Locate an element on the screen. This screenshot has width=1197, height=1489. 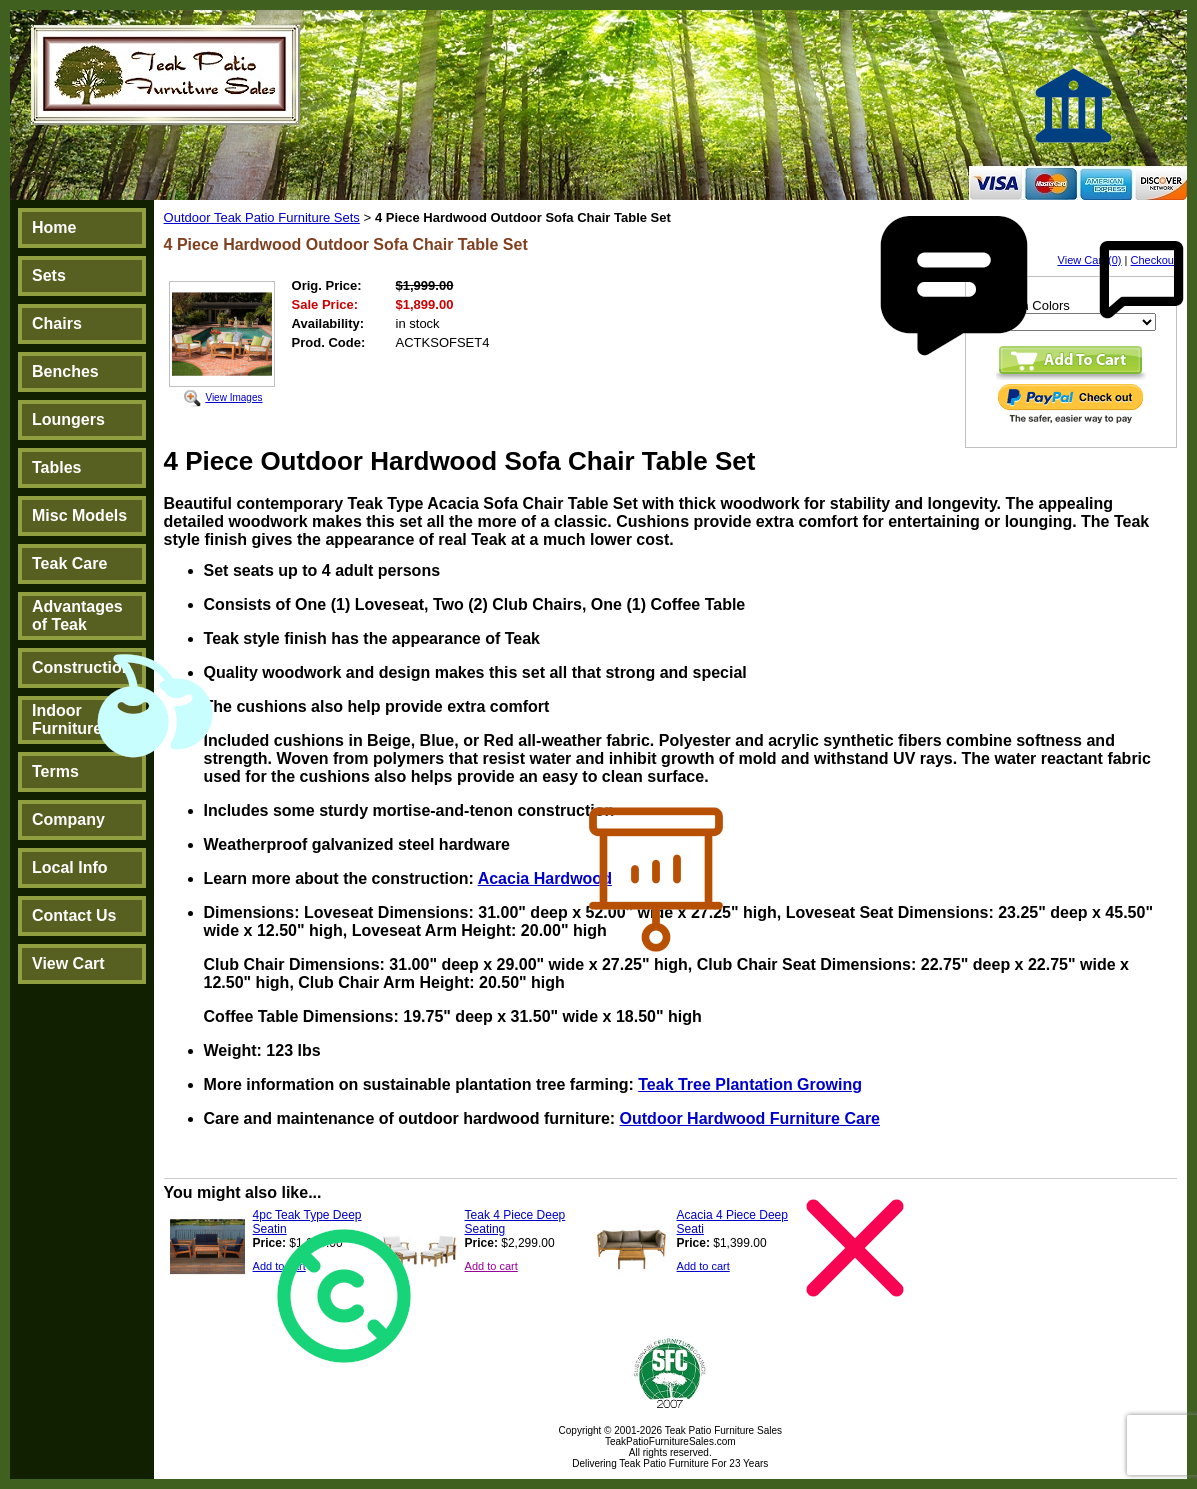
view presentation with charts is located at coordinates (656, 869).